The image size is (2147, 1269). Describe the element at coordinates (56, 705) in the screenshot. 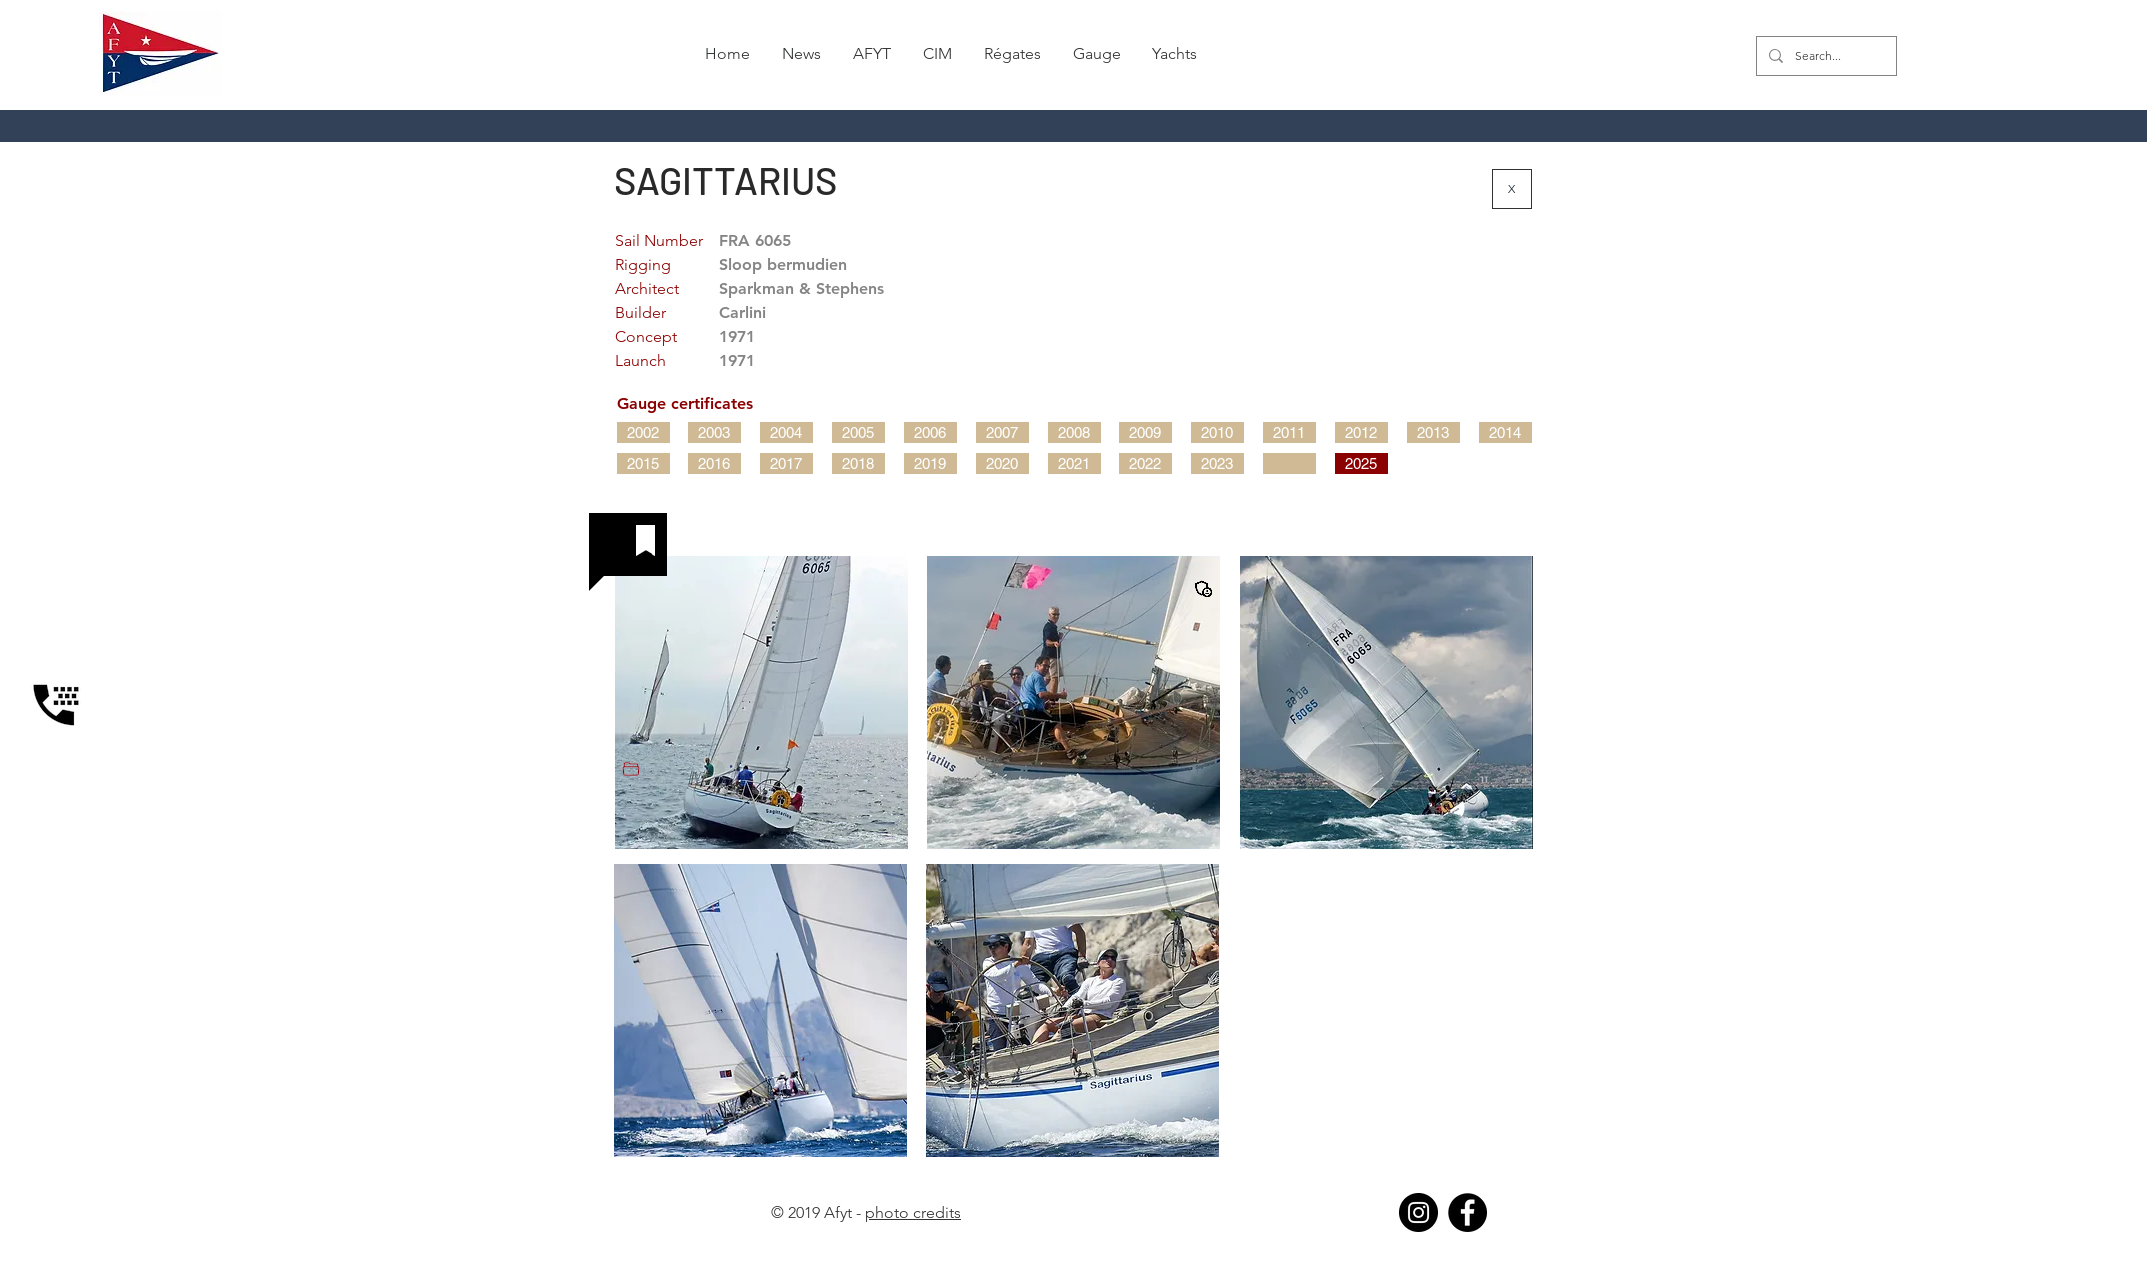

I see `access TTY/TDD accessibility calling features` at that location.